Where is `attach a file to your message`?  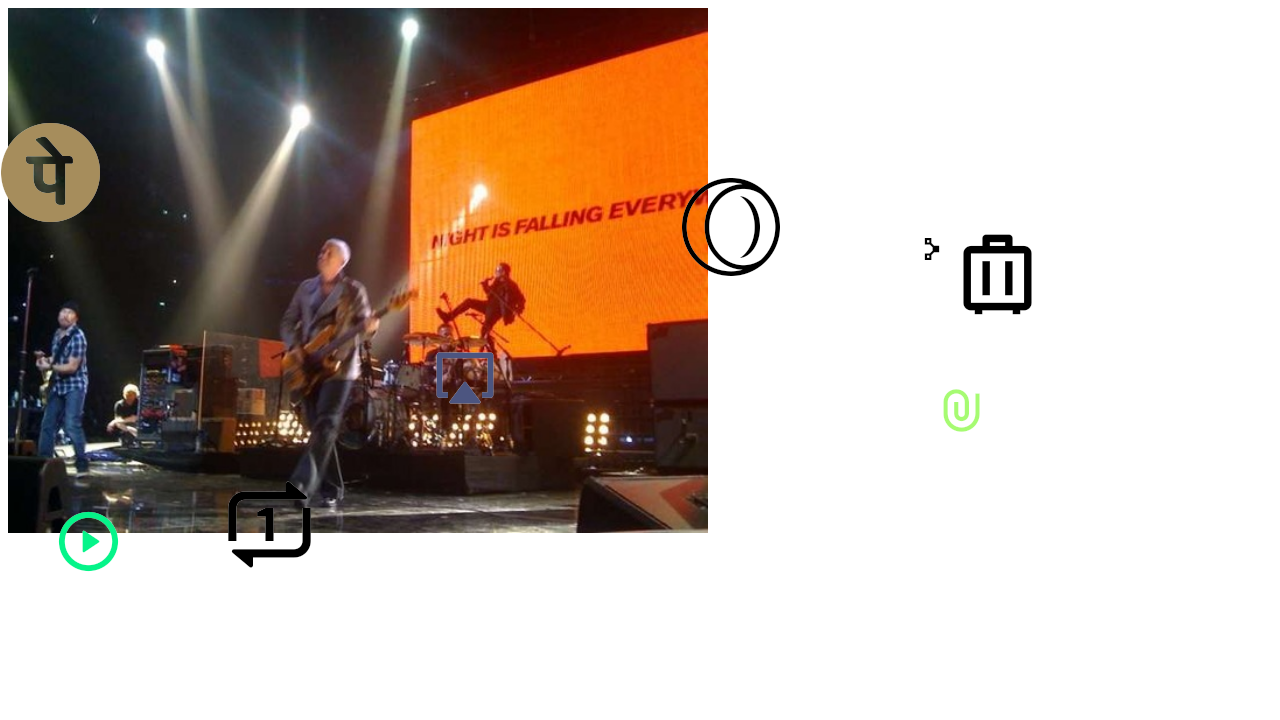 attach a file to your message is located at coordinates (960, 410).